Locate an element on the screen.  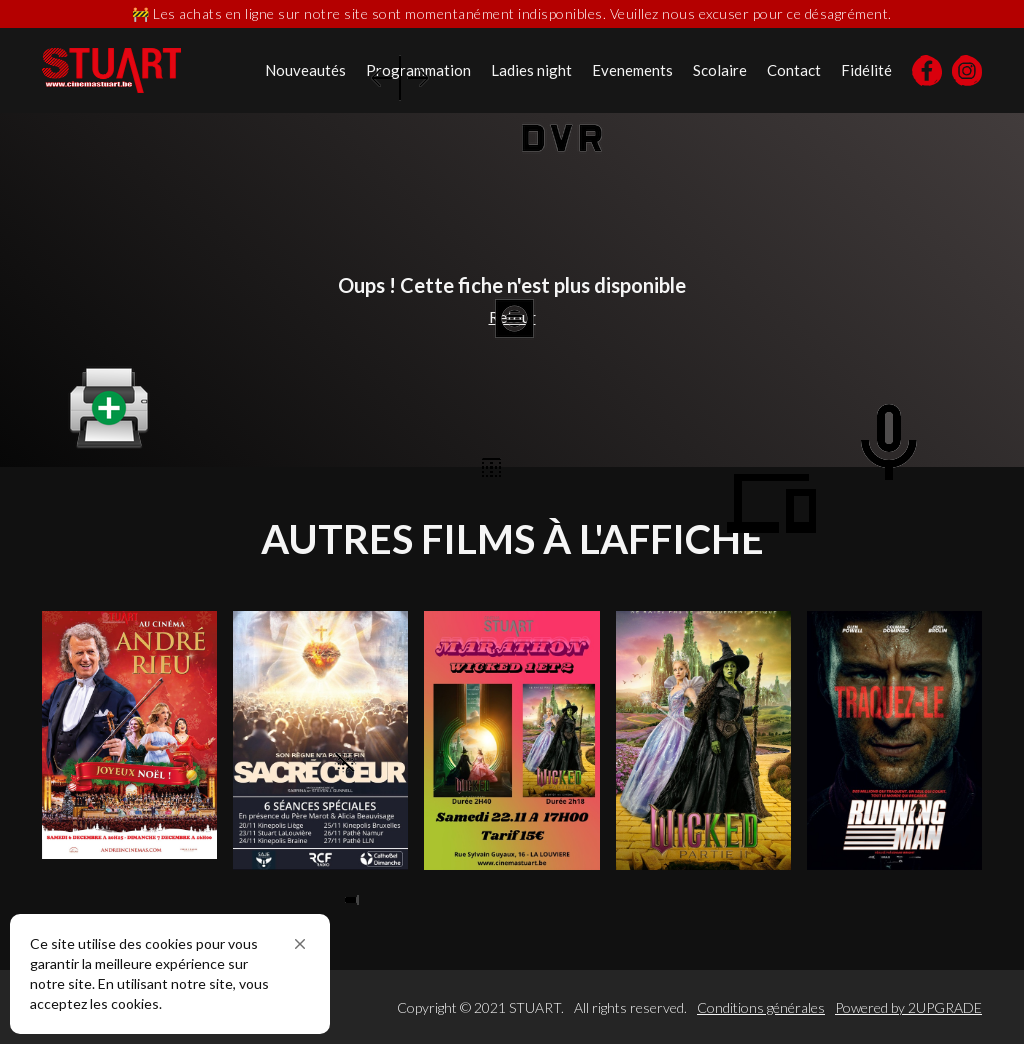
expand content horizontally is located at coordinates (400, 78).